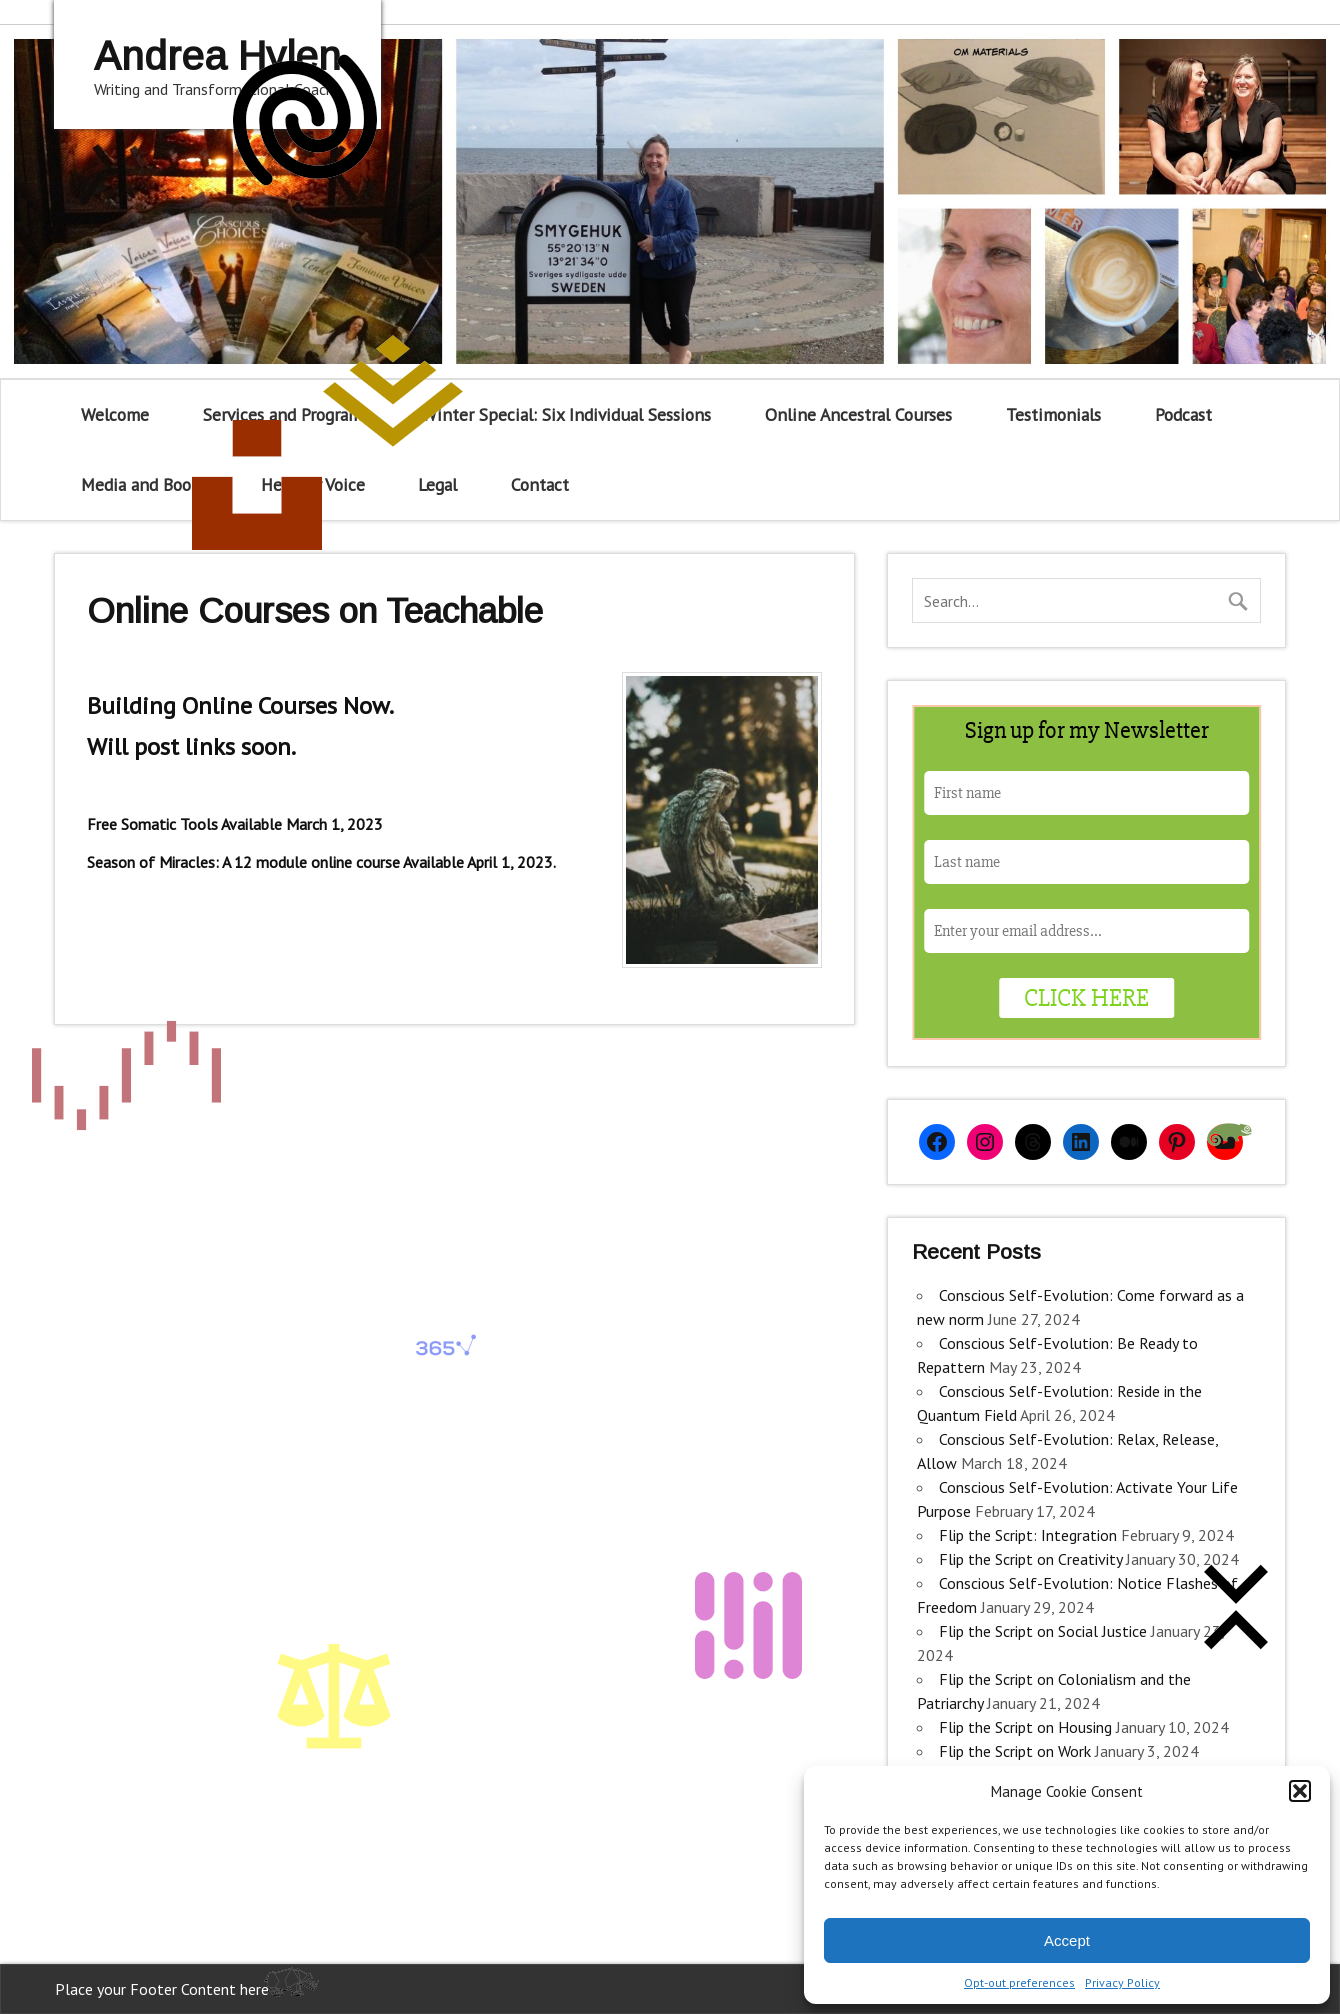 The image size is (1340, 2014). I want to click on access legal or terms of service information, so click(334, 1699).